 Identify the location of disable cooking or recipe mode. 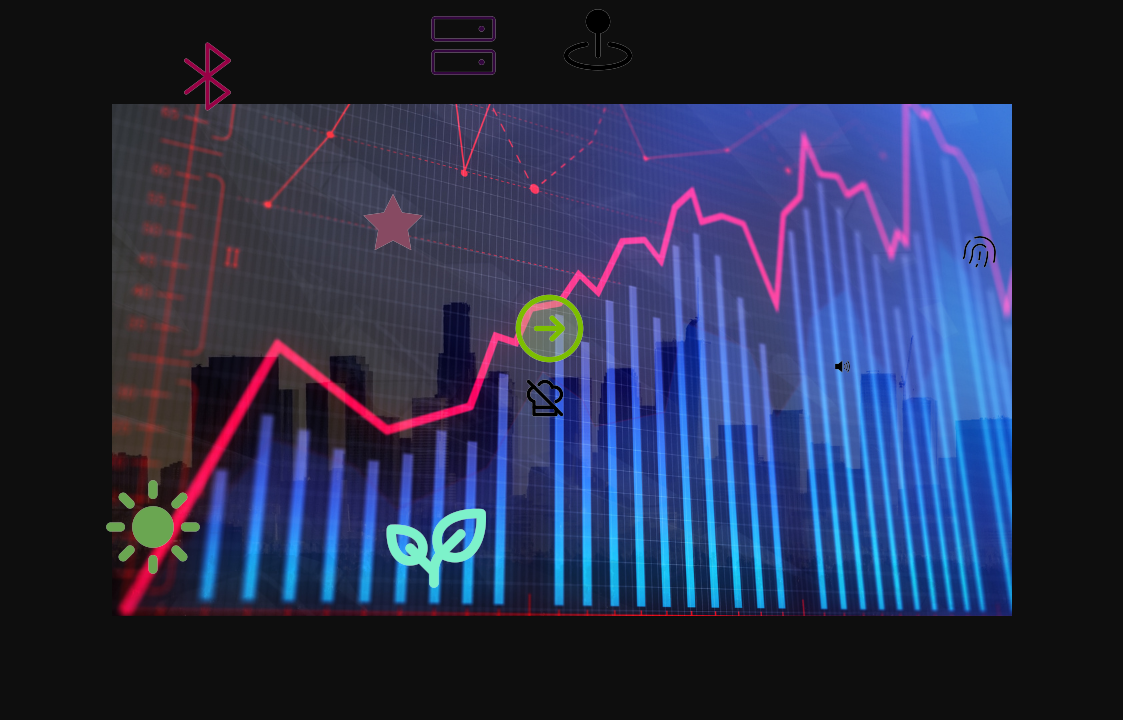
(545, 398).